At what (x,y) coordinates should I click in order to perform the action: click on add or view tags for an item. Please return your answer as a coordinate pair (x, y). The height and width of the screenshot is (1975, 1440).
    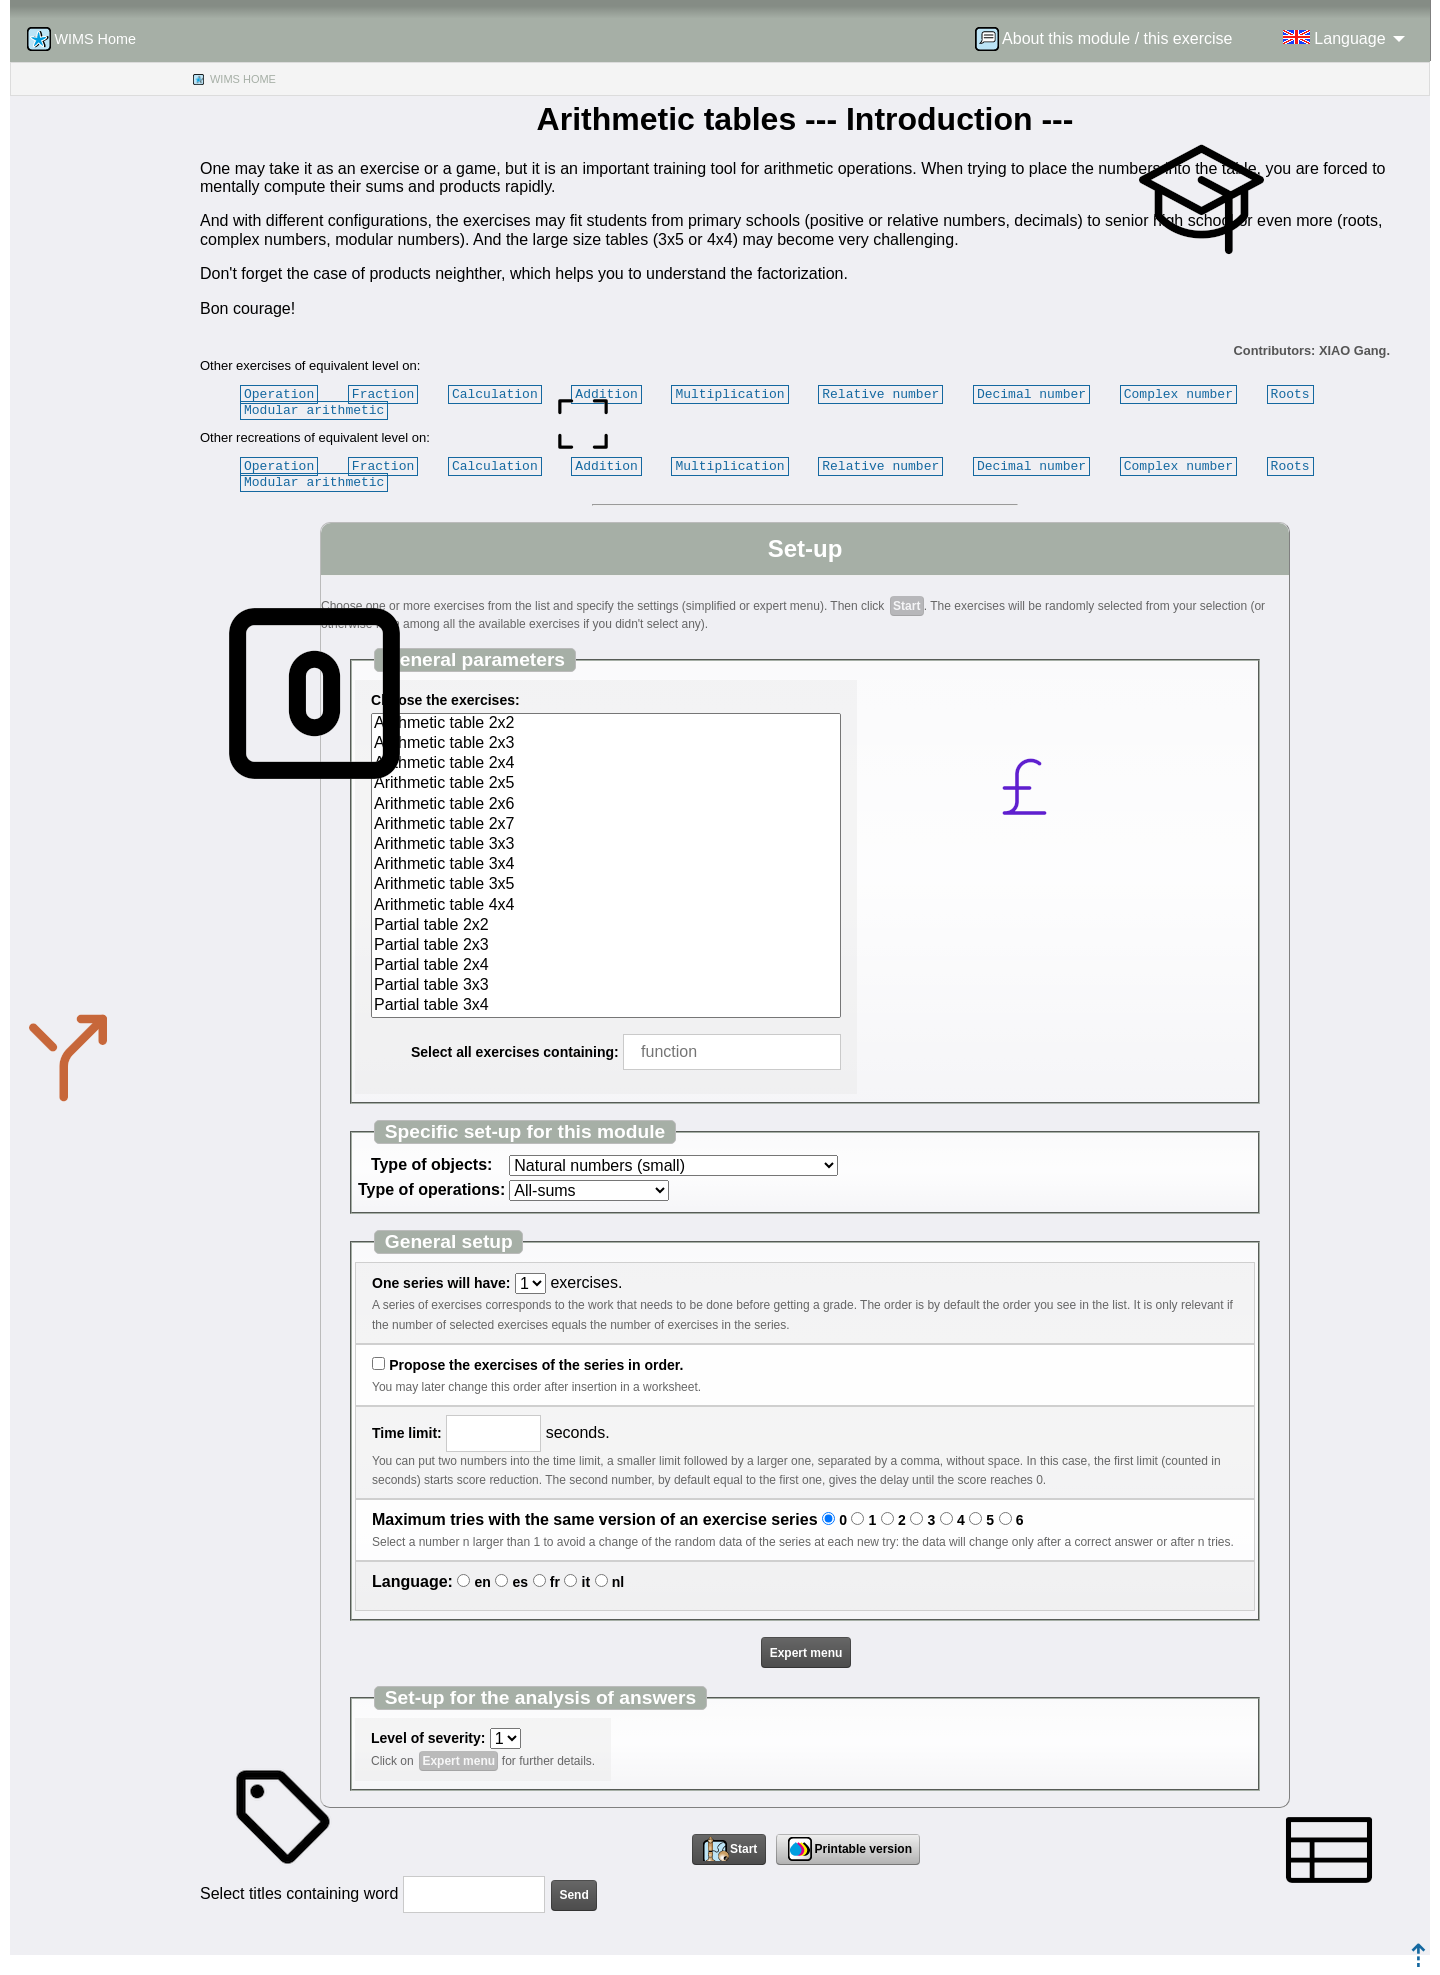
    Looking at the image, I should click on (283, 1817).